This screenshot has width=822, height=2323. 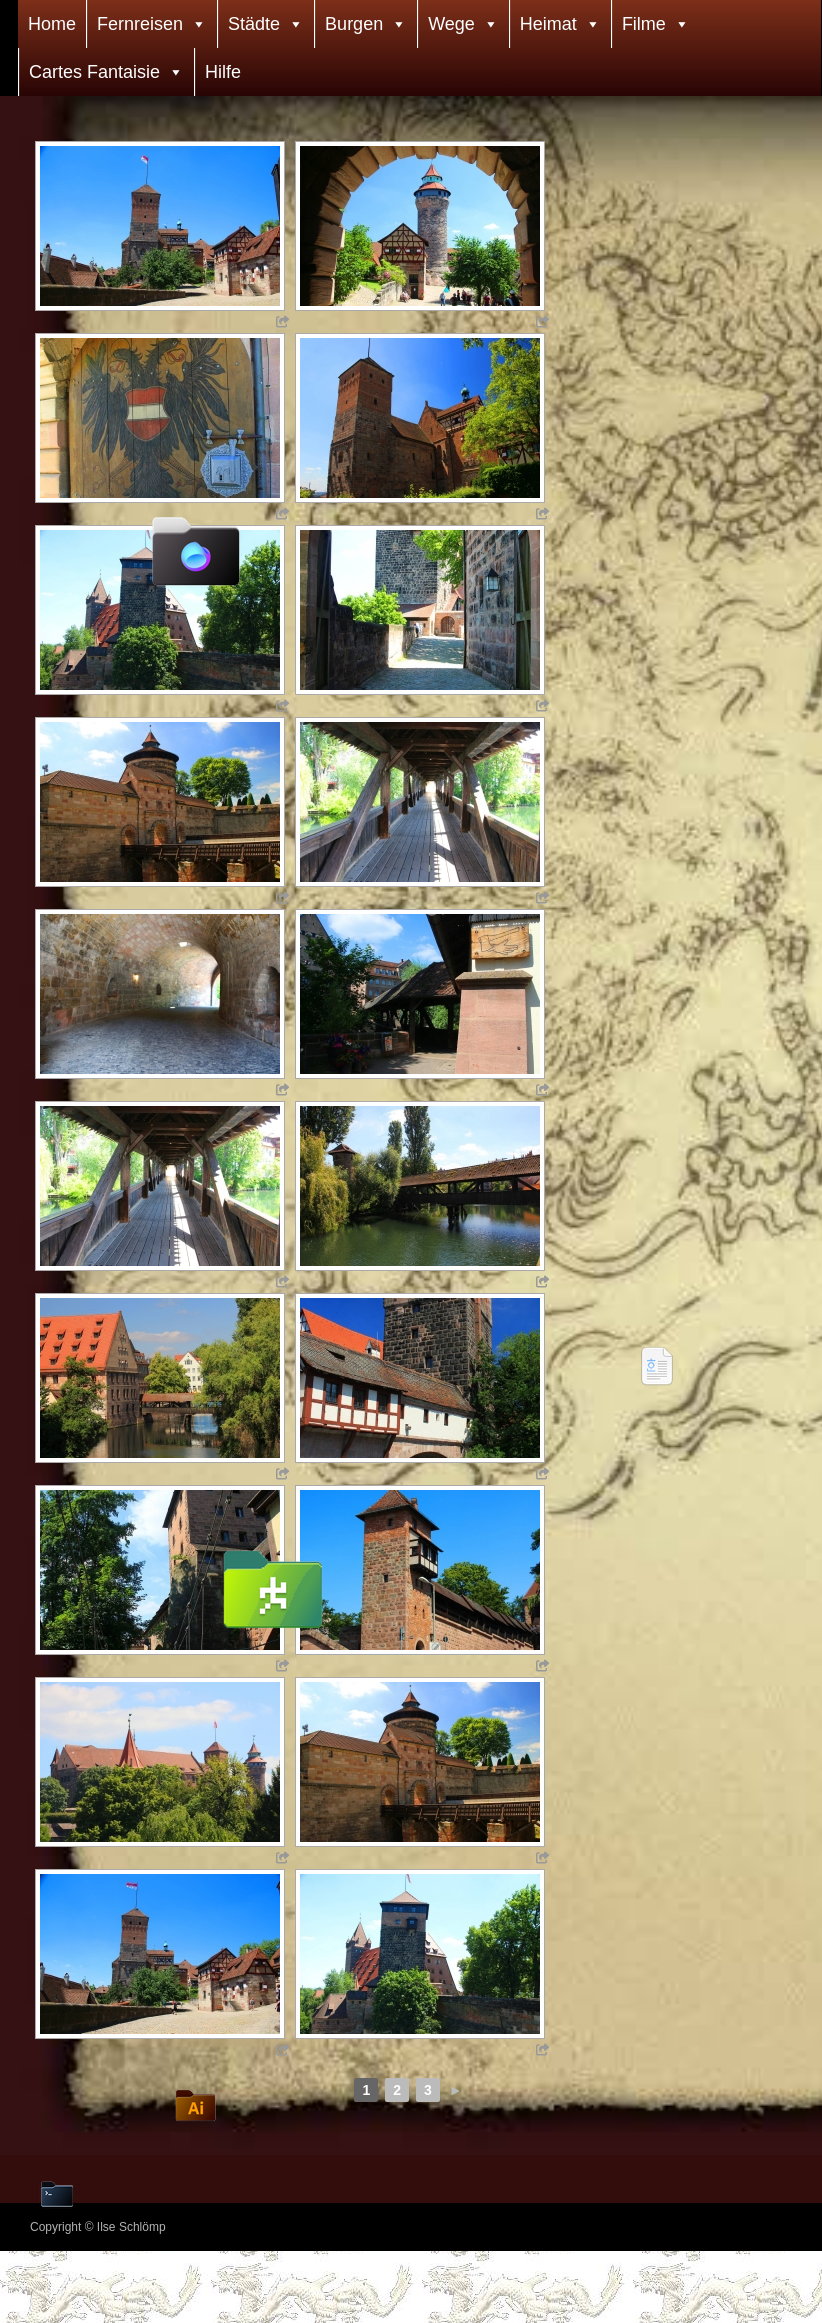 I want to click on open folder containing adobe illustrator files, so click(x=195, y=2106).